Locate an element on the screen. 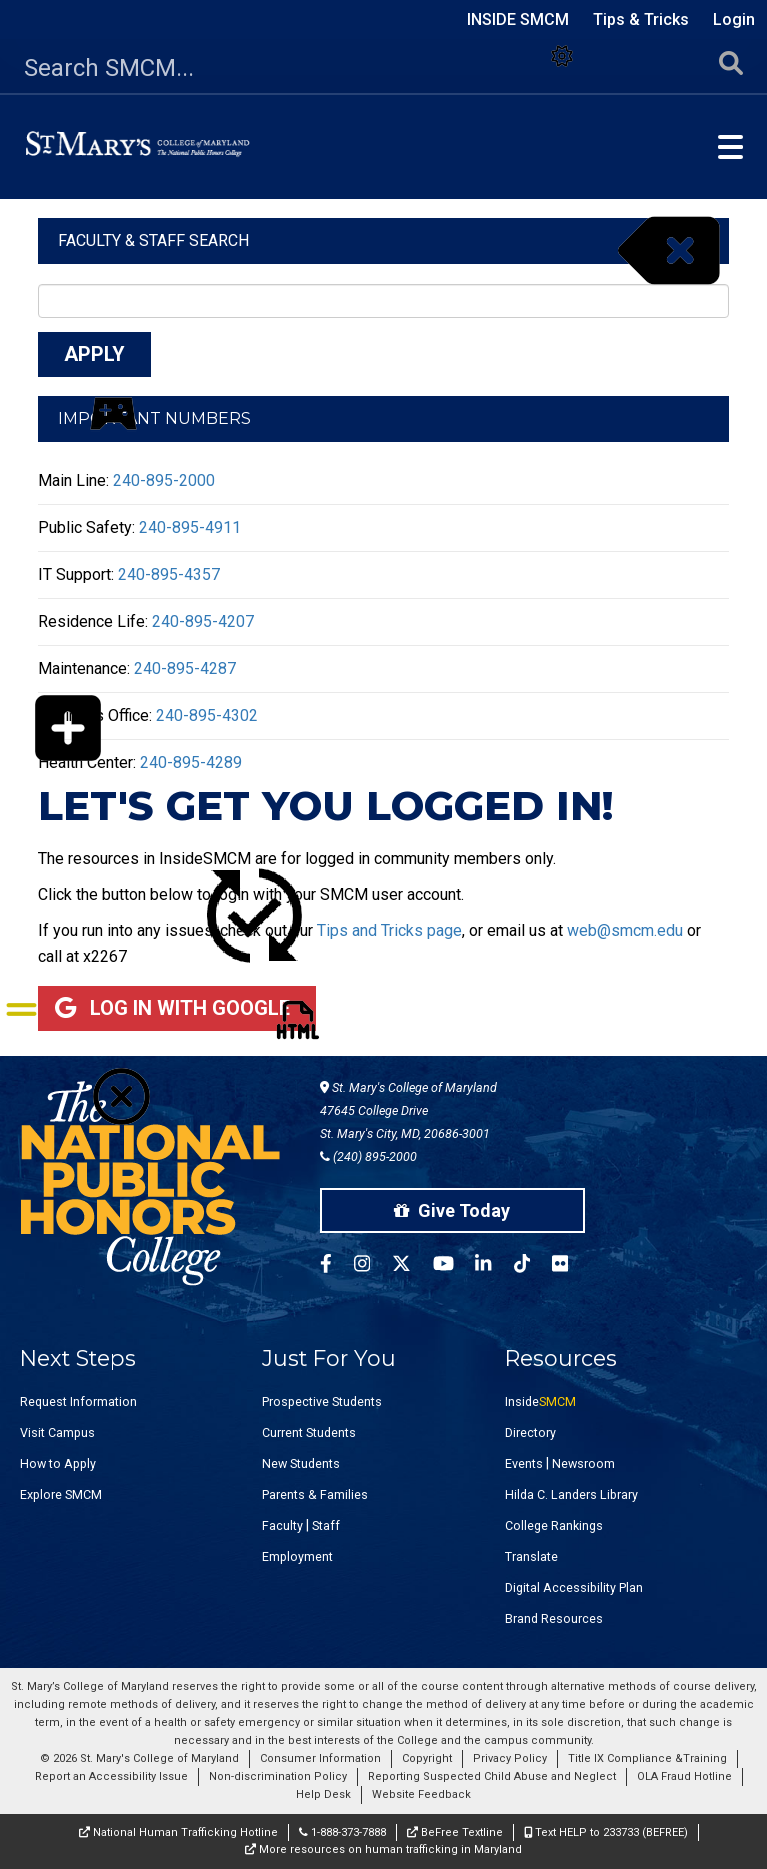  indicates content has been published with recent changes is located at coordinates (254, 915).